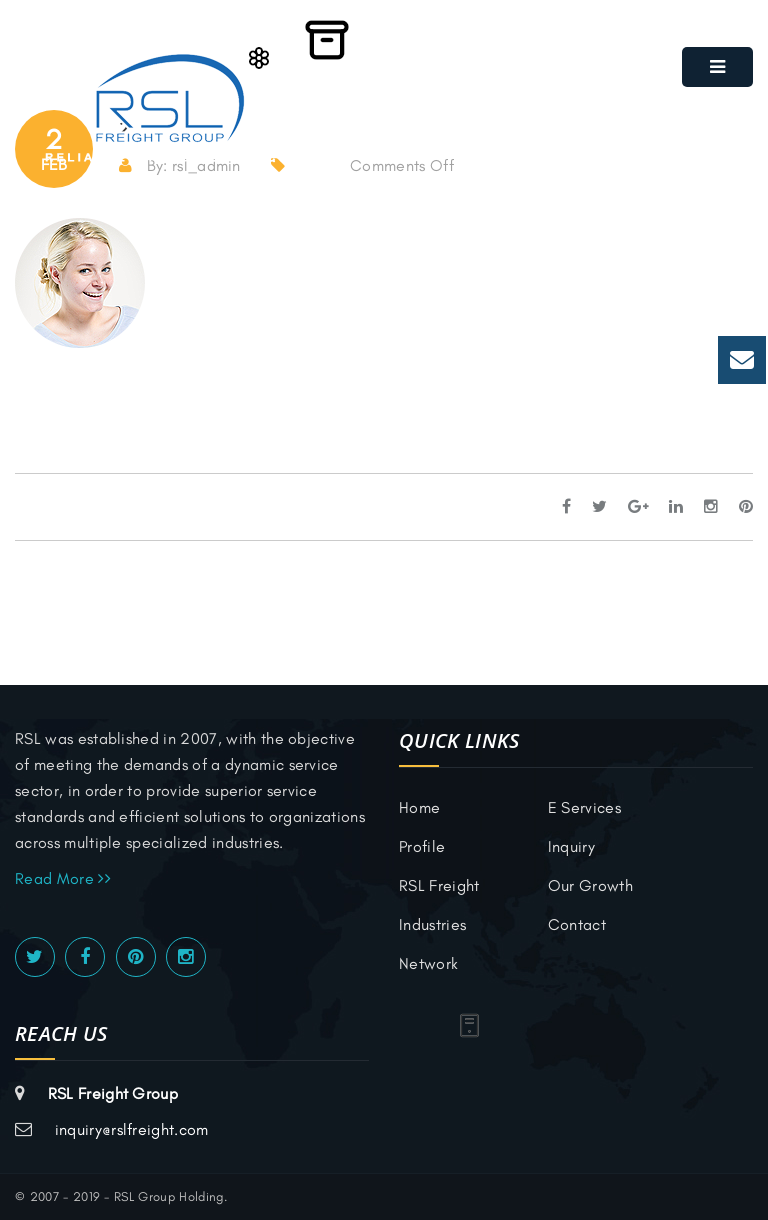 The image size is (768, 1220). I want to click on access garden or plant care features, so click(259, 58).